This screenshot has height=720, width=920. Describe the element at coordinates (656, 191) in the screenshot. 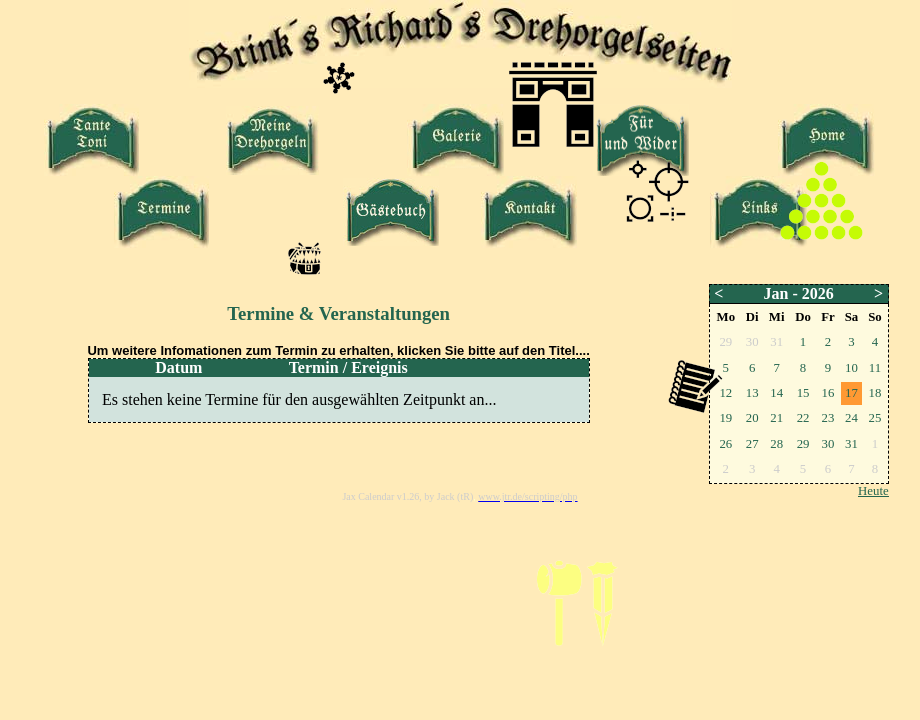

I see `select multiple targets or objects` at that location.